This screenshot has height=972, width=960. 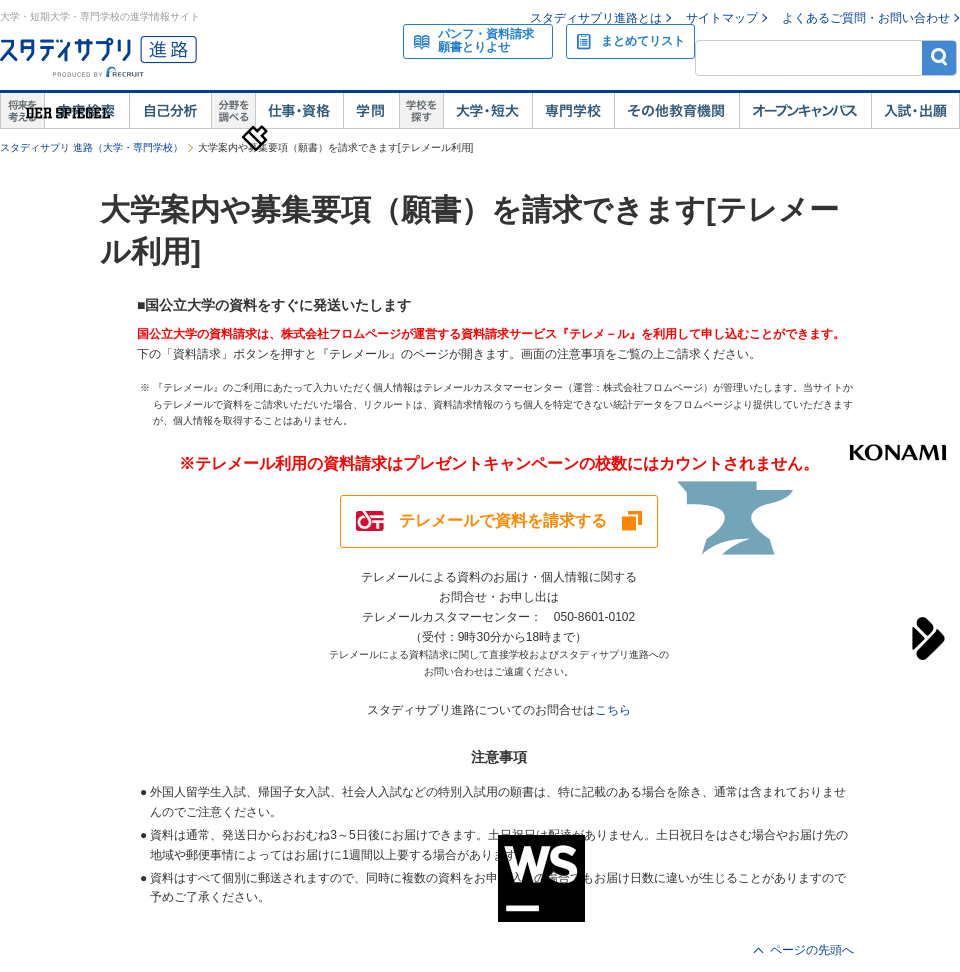 What do you see at coordinates (255, 137) in the screenshot?
I see `access brush or painting tools` at bounding box center [255, 137].